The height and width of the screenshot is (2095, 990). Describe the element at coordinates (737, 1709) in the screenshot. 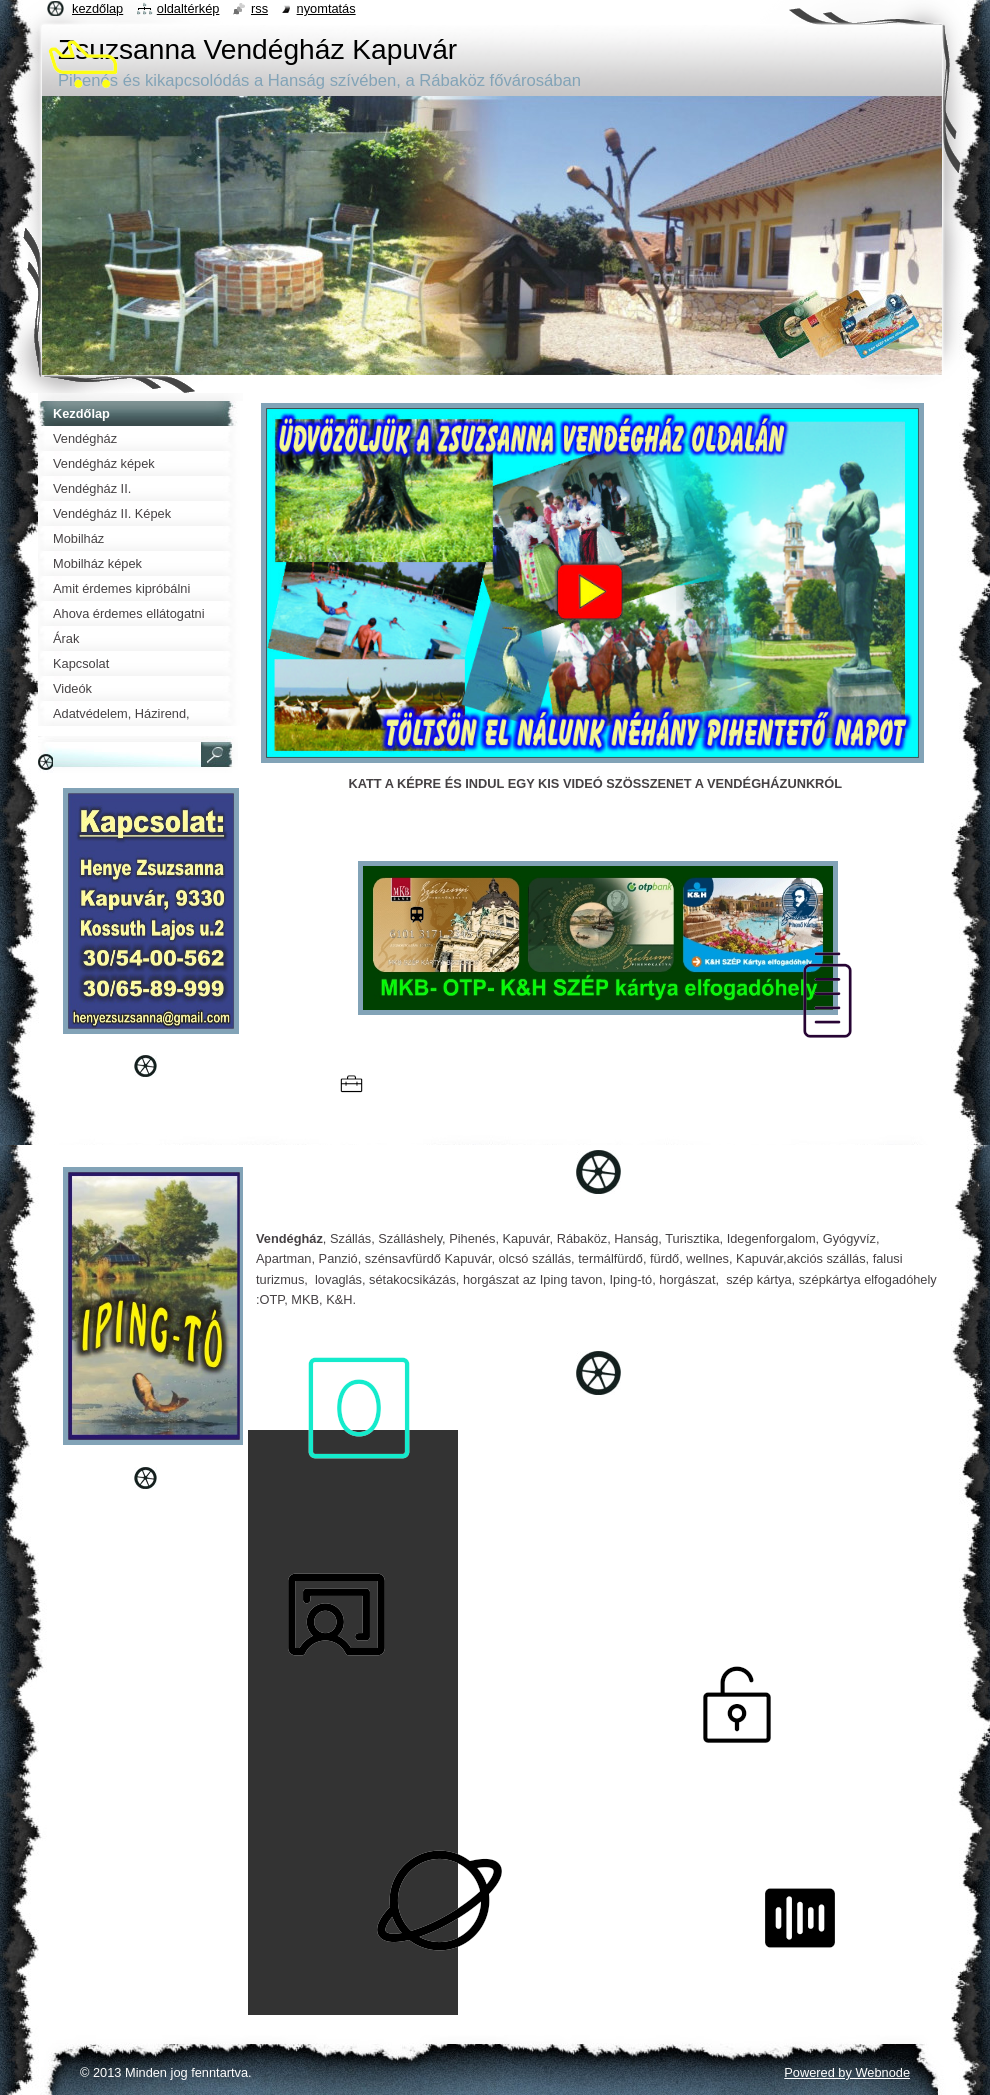

I see `unlocked or unsecured state` at that location.